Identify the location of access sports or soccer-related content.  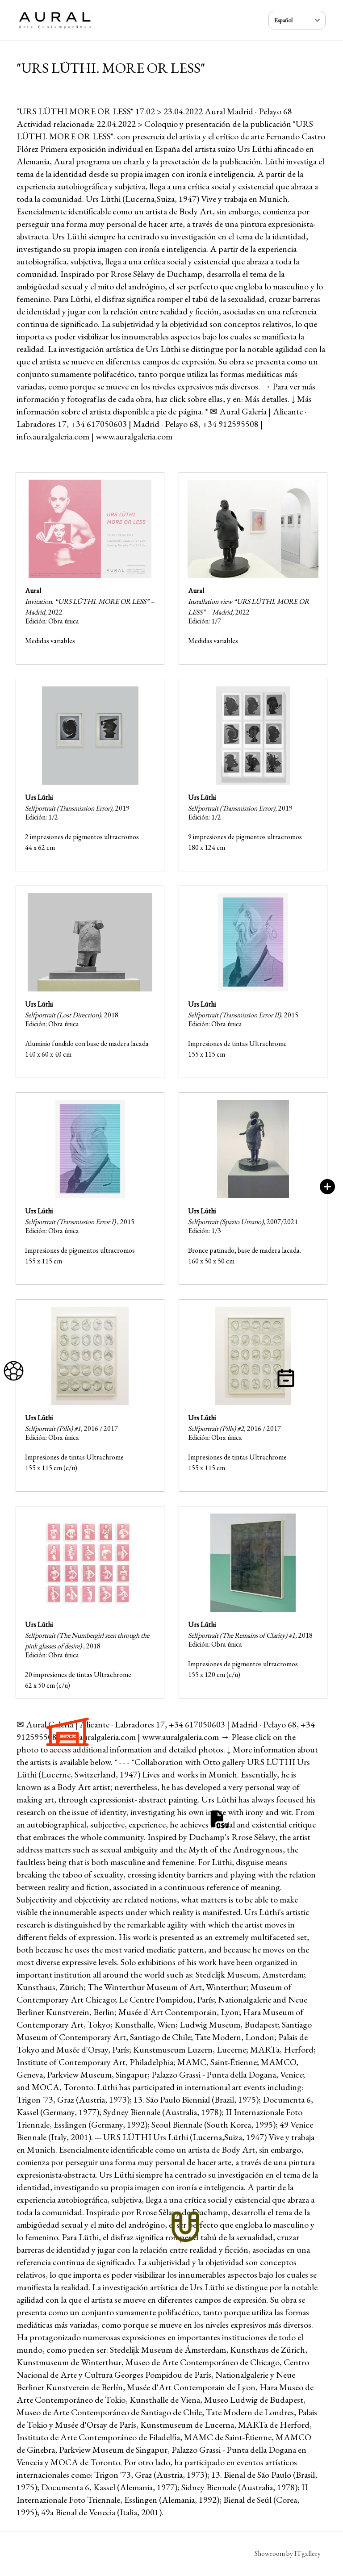
(13, 1371).